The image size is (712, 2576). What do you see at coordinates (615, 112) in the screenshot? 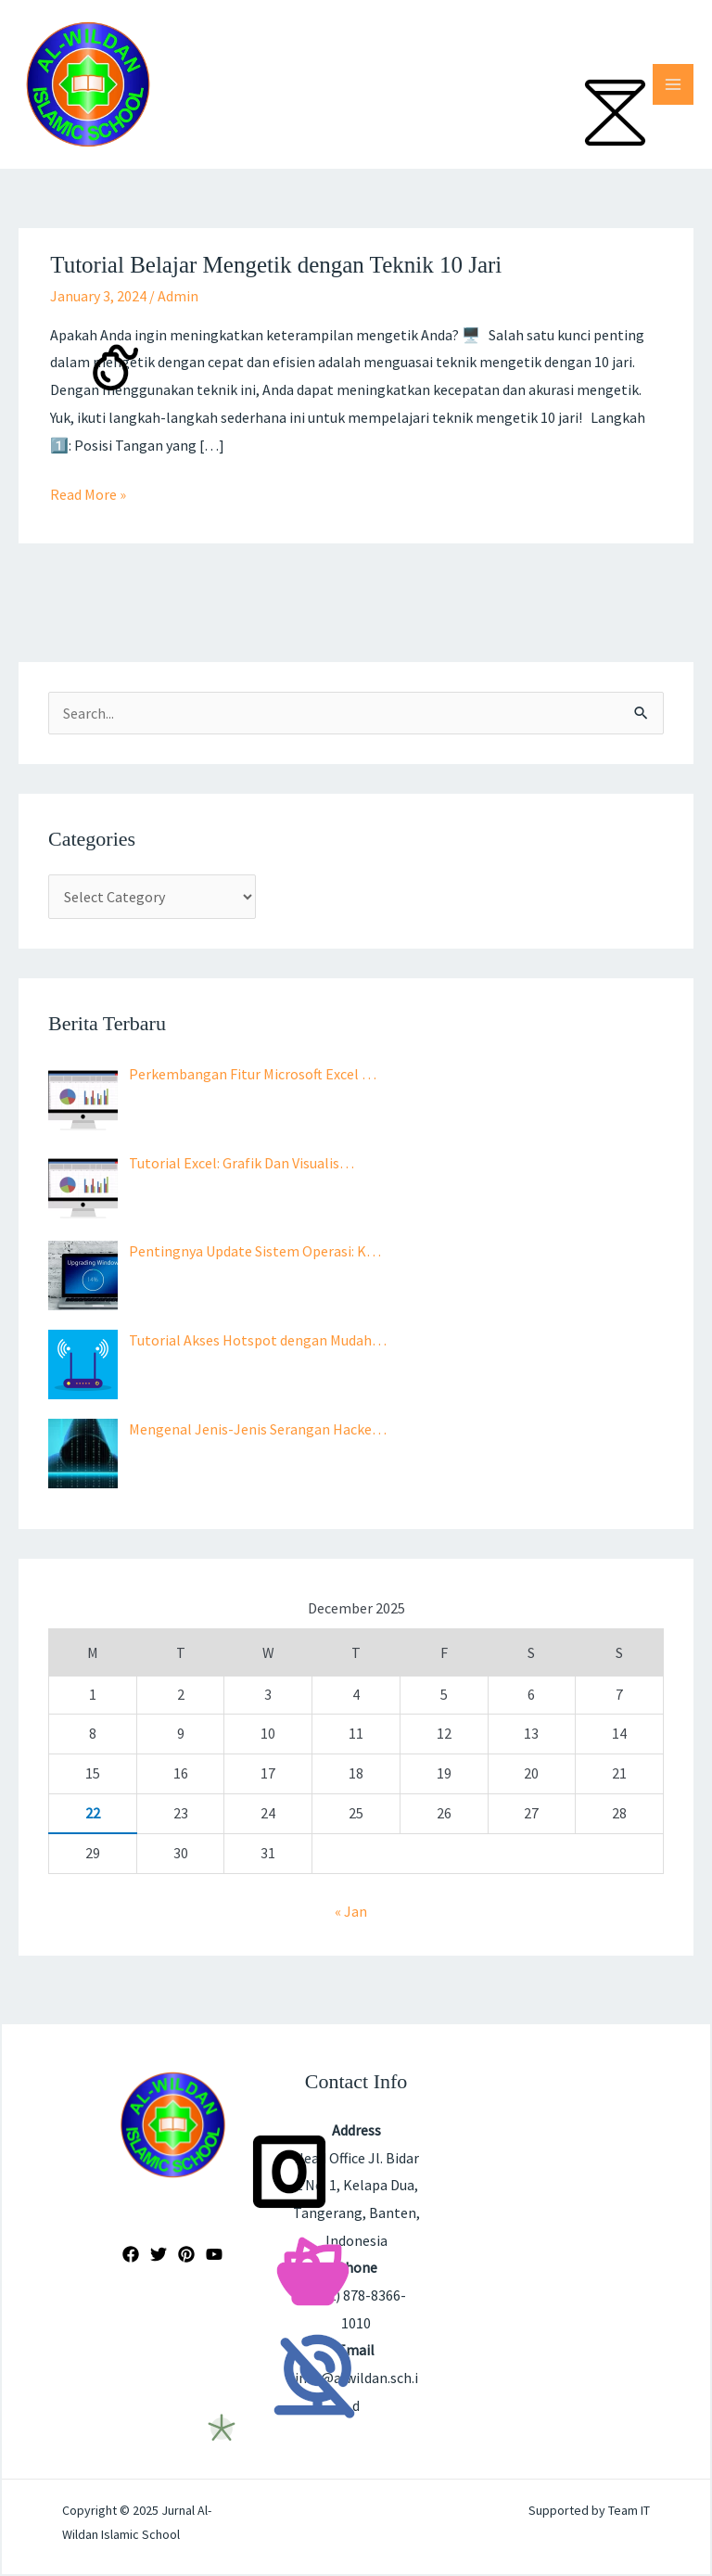
I see `indicates high time remaining or early stage of a process` at bounding box center [615, 112].